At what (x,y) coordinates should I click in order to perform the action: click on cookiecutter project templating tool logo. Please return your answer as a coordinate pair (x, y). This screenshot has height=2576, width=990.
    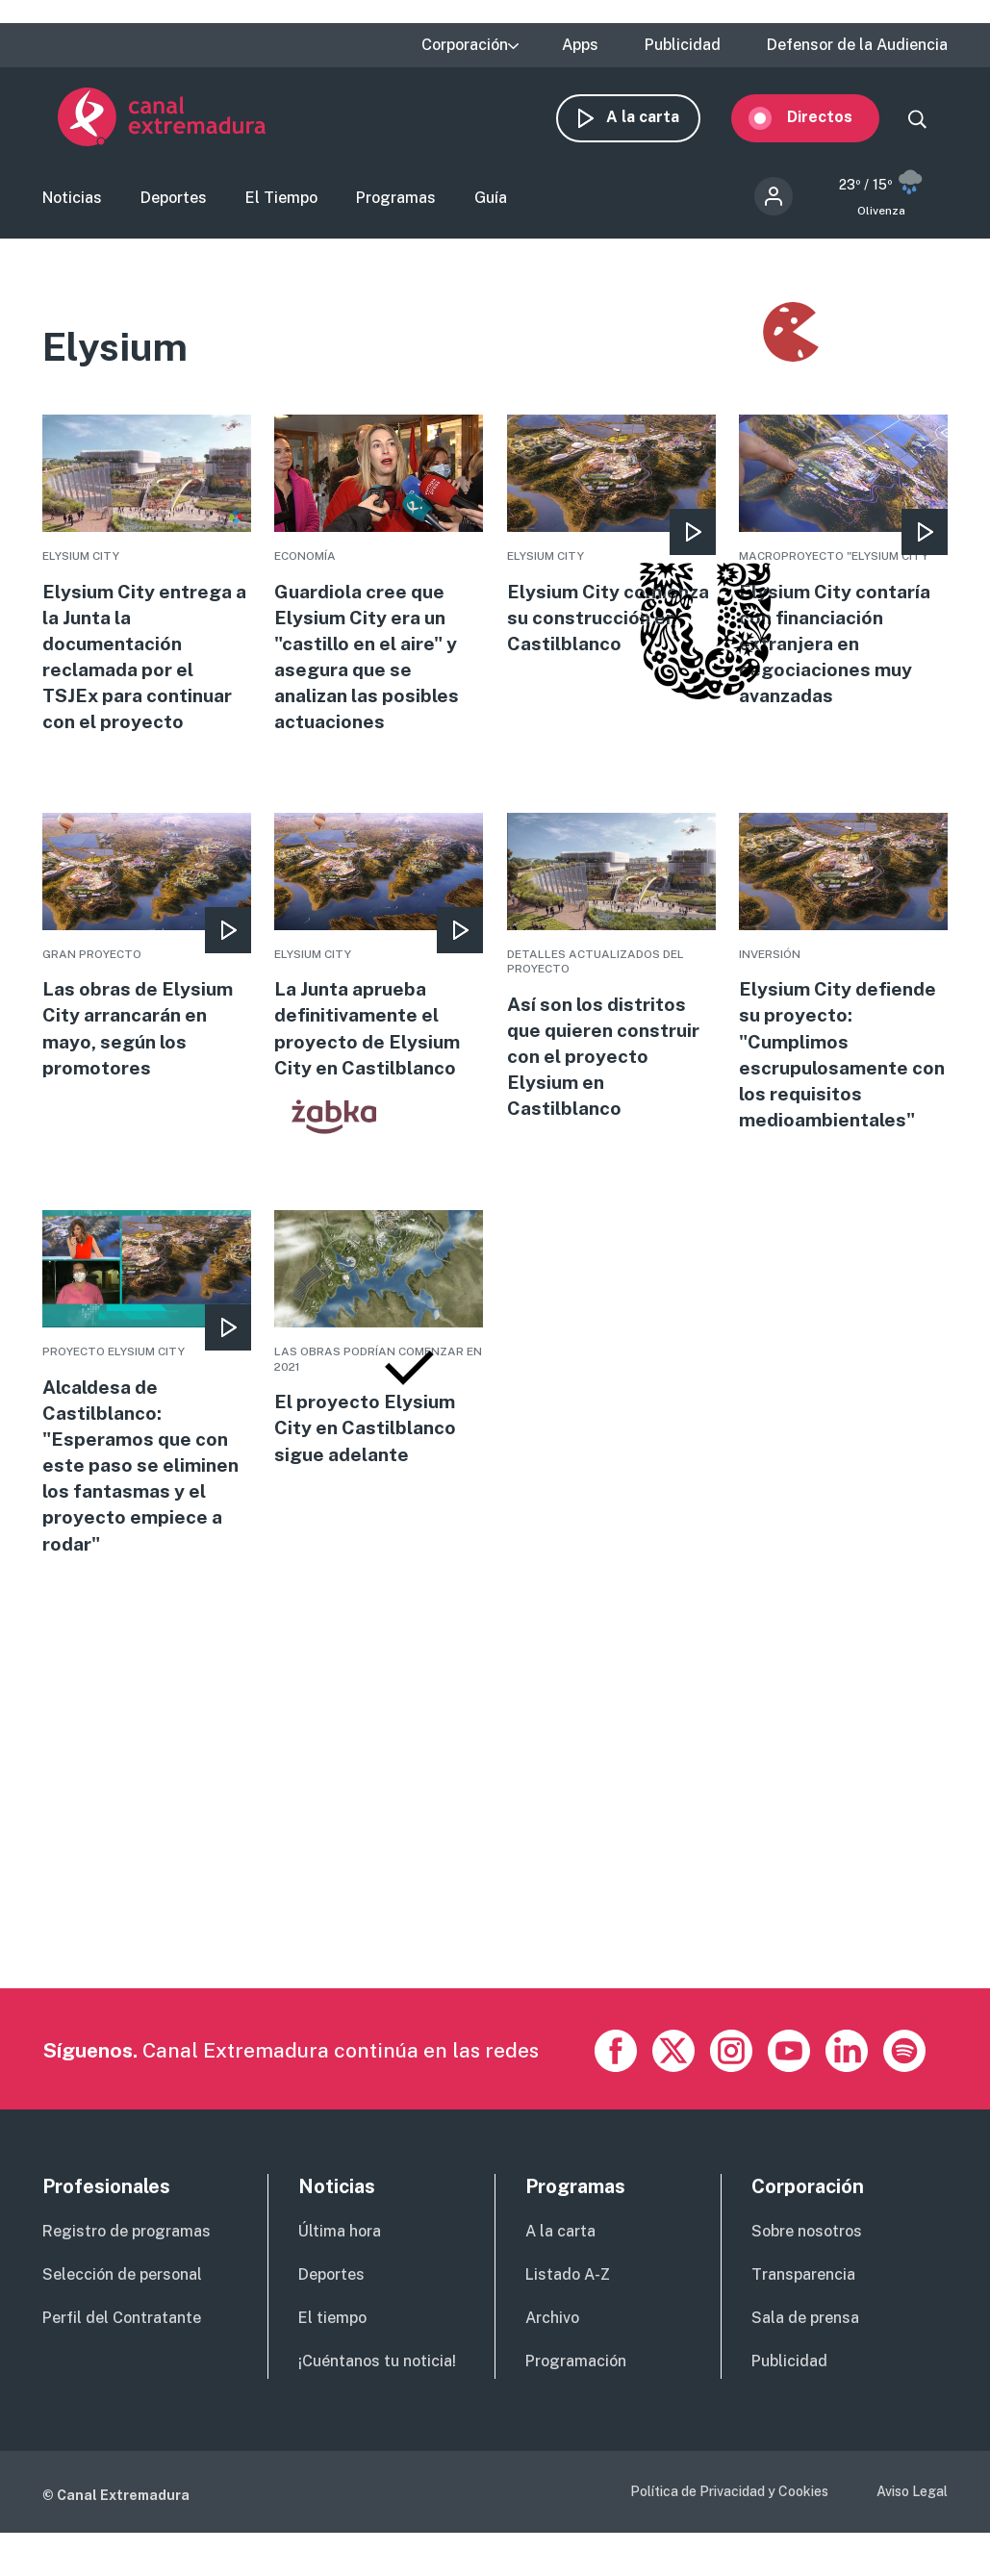
    Looking at the image, I should click on (791, 332).